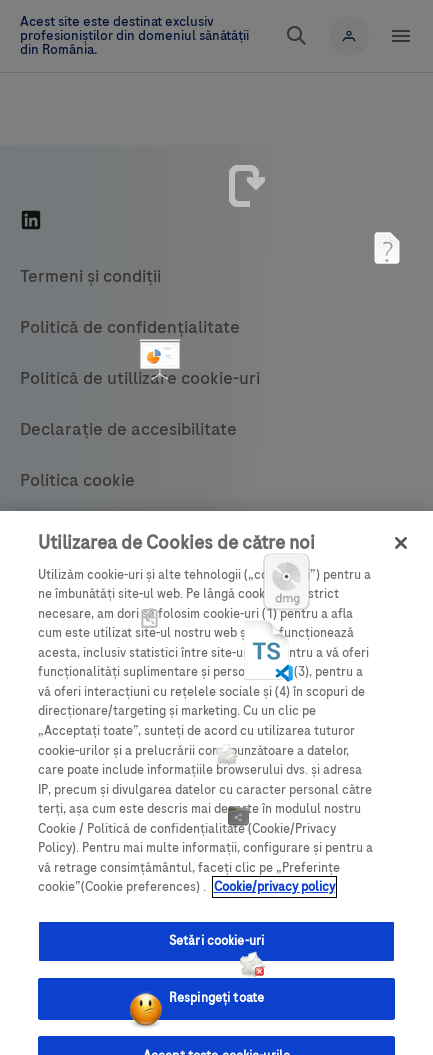 The image size is (433, 1055). What do you see at coordinates (160, 359) in the screenshot?
I see `open a presentation file` at bounding box center [160, 359].